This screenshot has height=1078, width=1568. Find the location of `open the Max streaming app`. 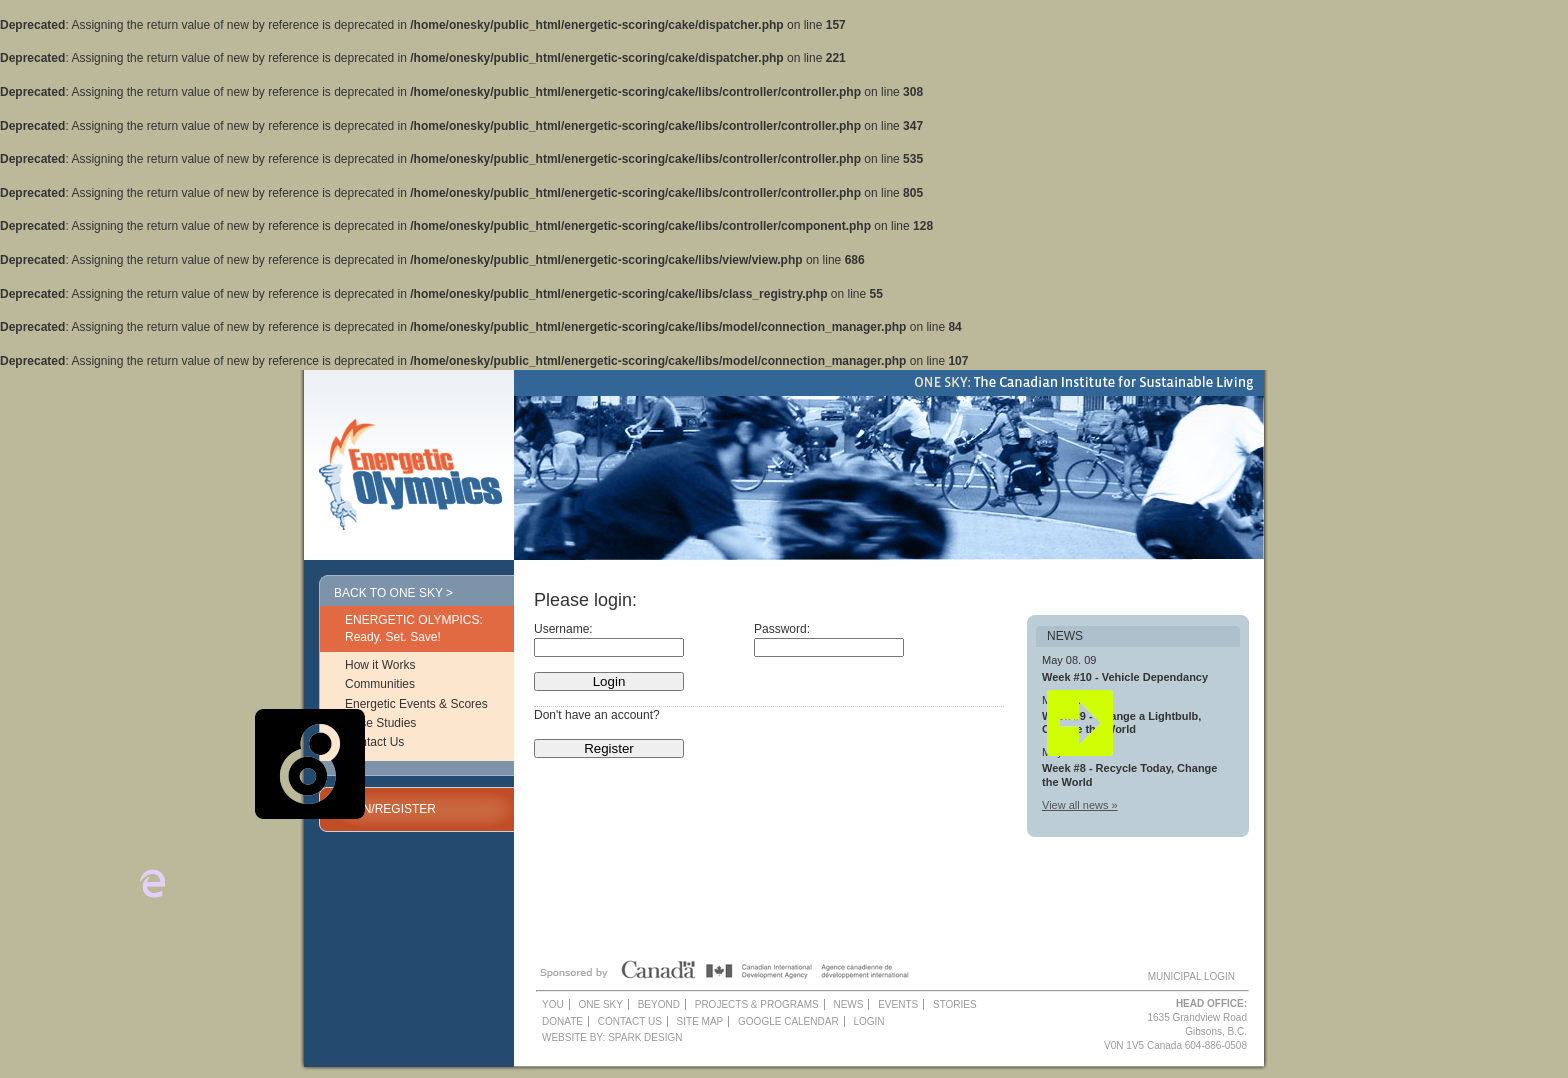

open the Max streaming app is located at coordinates (310, 764).